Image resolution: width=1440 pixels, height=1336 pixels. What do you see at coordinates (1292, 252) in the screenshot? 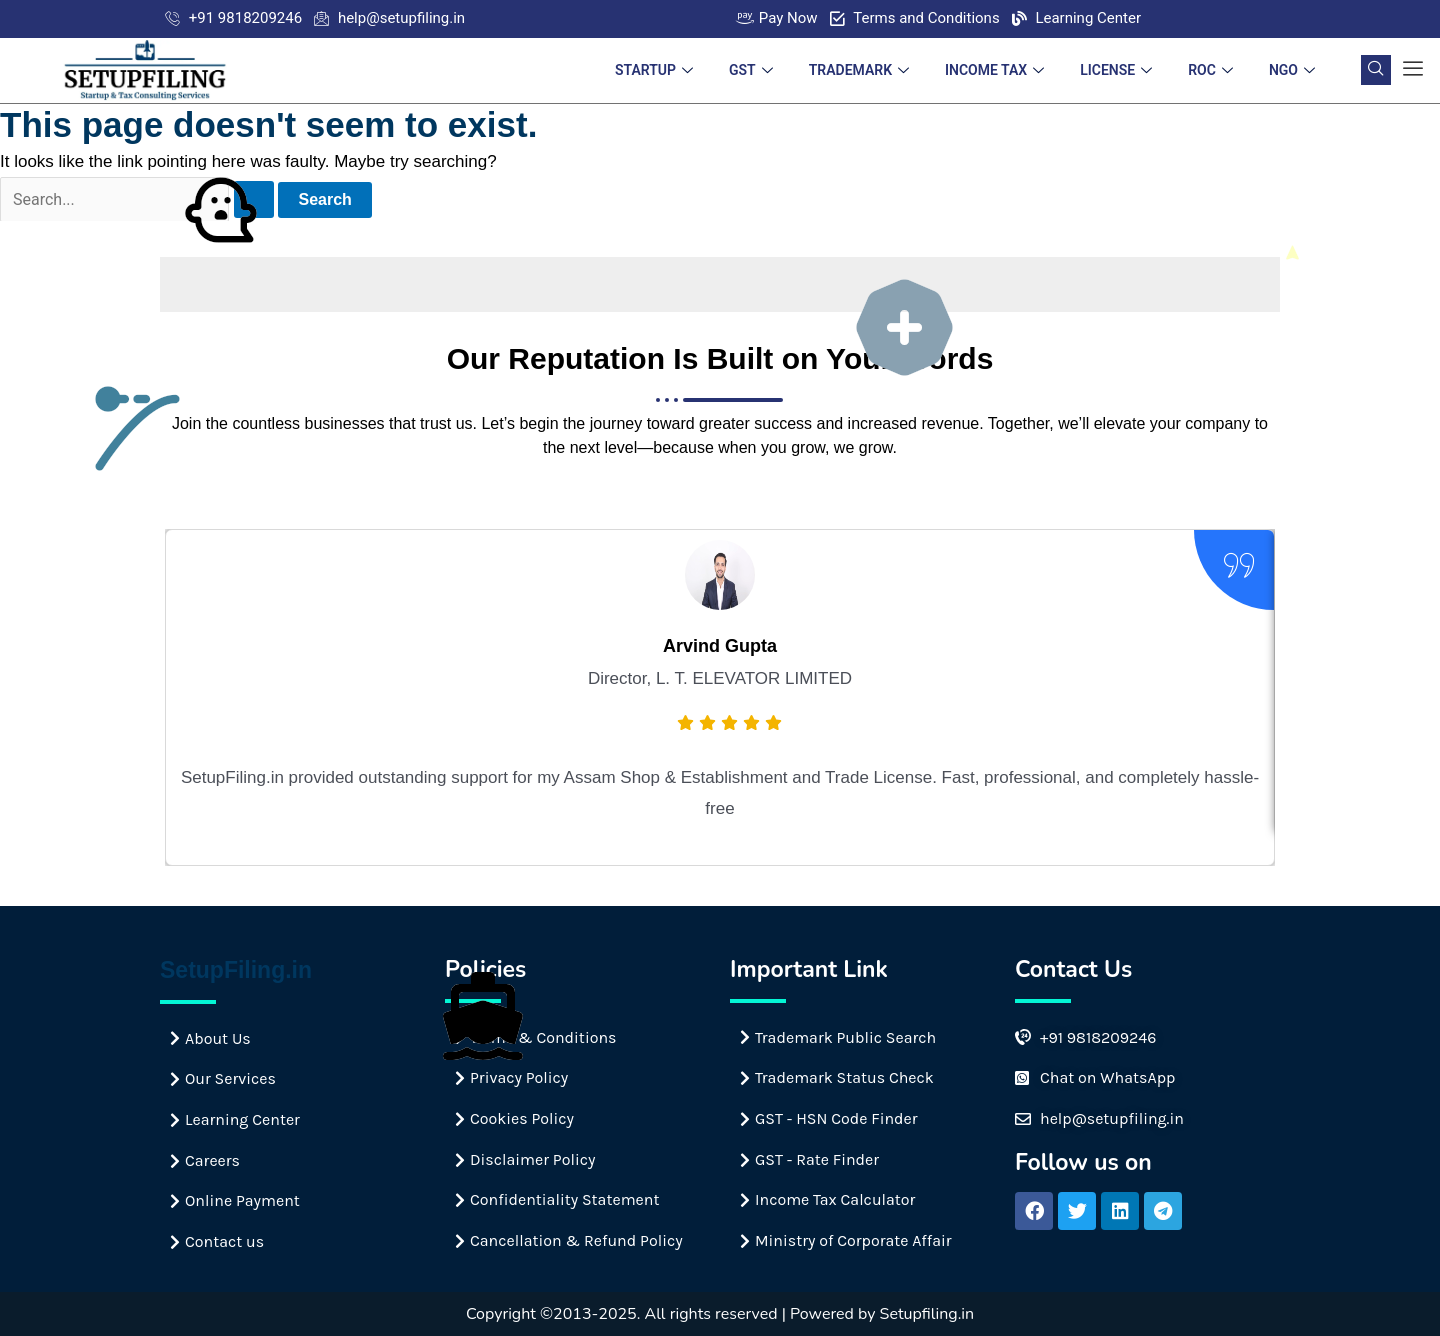
I see `start navigation or get directions` at bounding box center [1292, 252].